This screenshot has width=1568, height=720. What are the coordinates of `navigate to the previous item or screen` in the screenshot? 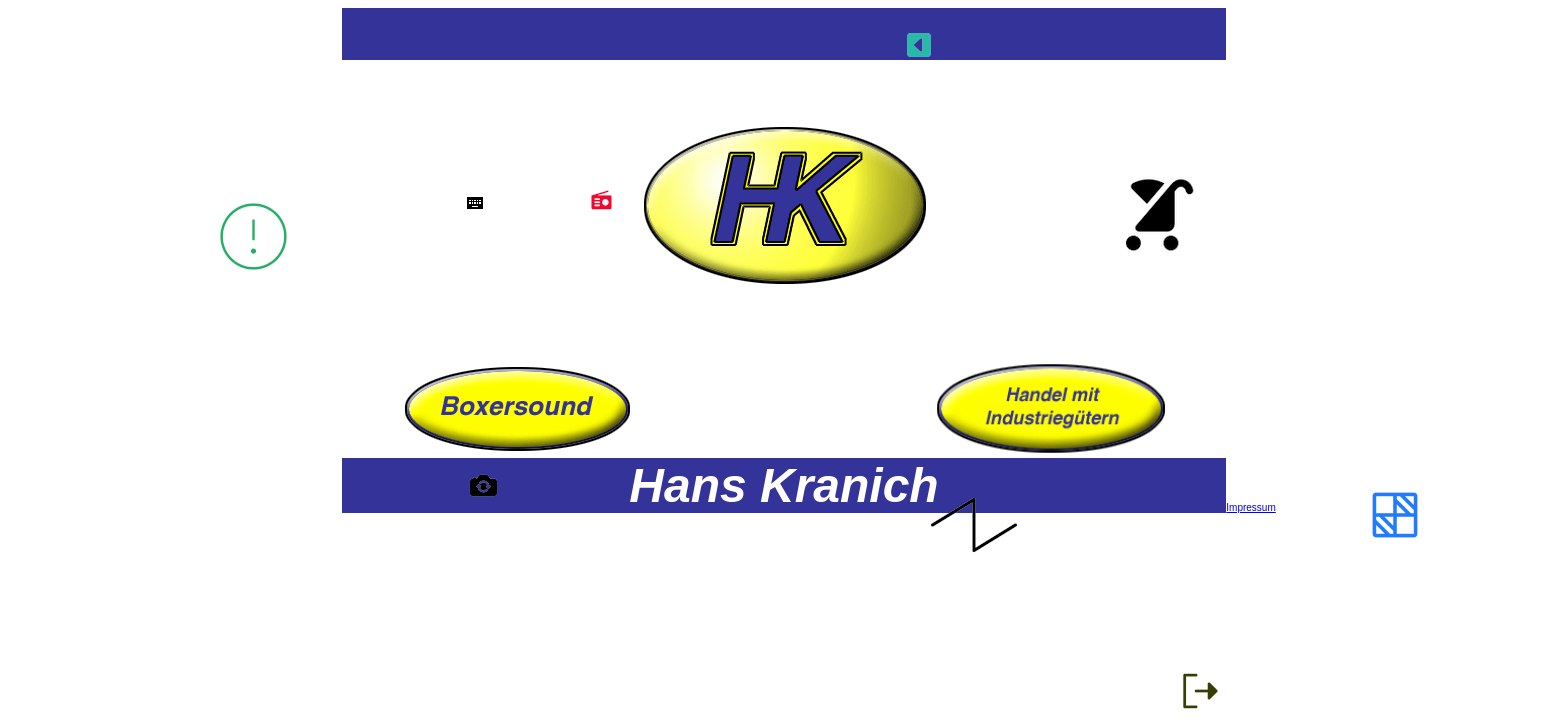 It's located at (919, 45).